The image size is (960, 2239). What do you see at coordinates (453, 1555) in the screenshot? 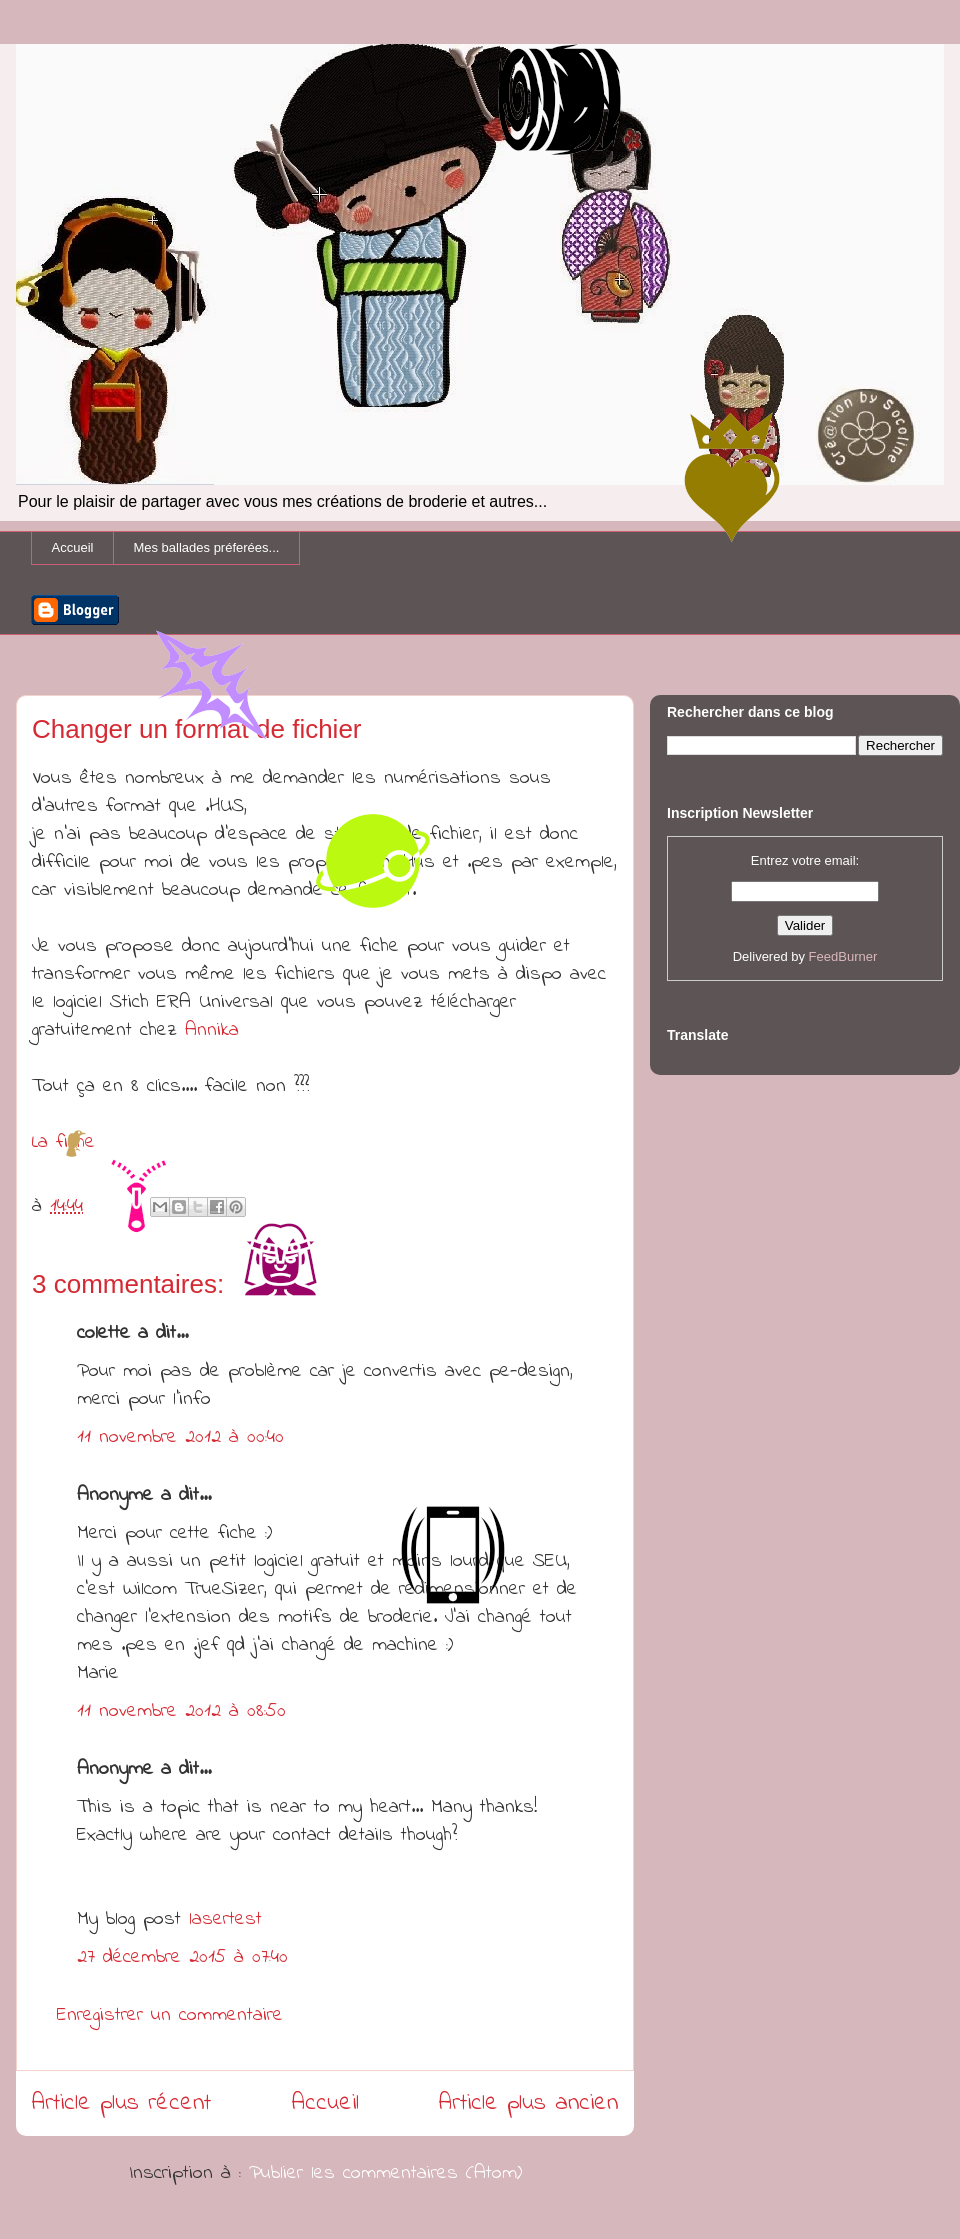
I see `incoming call or notification alert` at bounding box center [453, 1555].